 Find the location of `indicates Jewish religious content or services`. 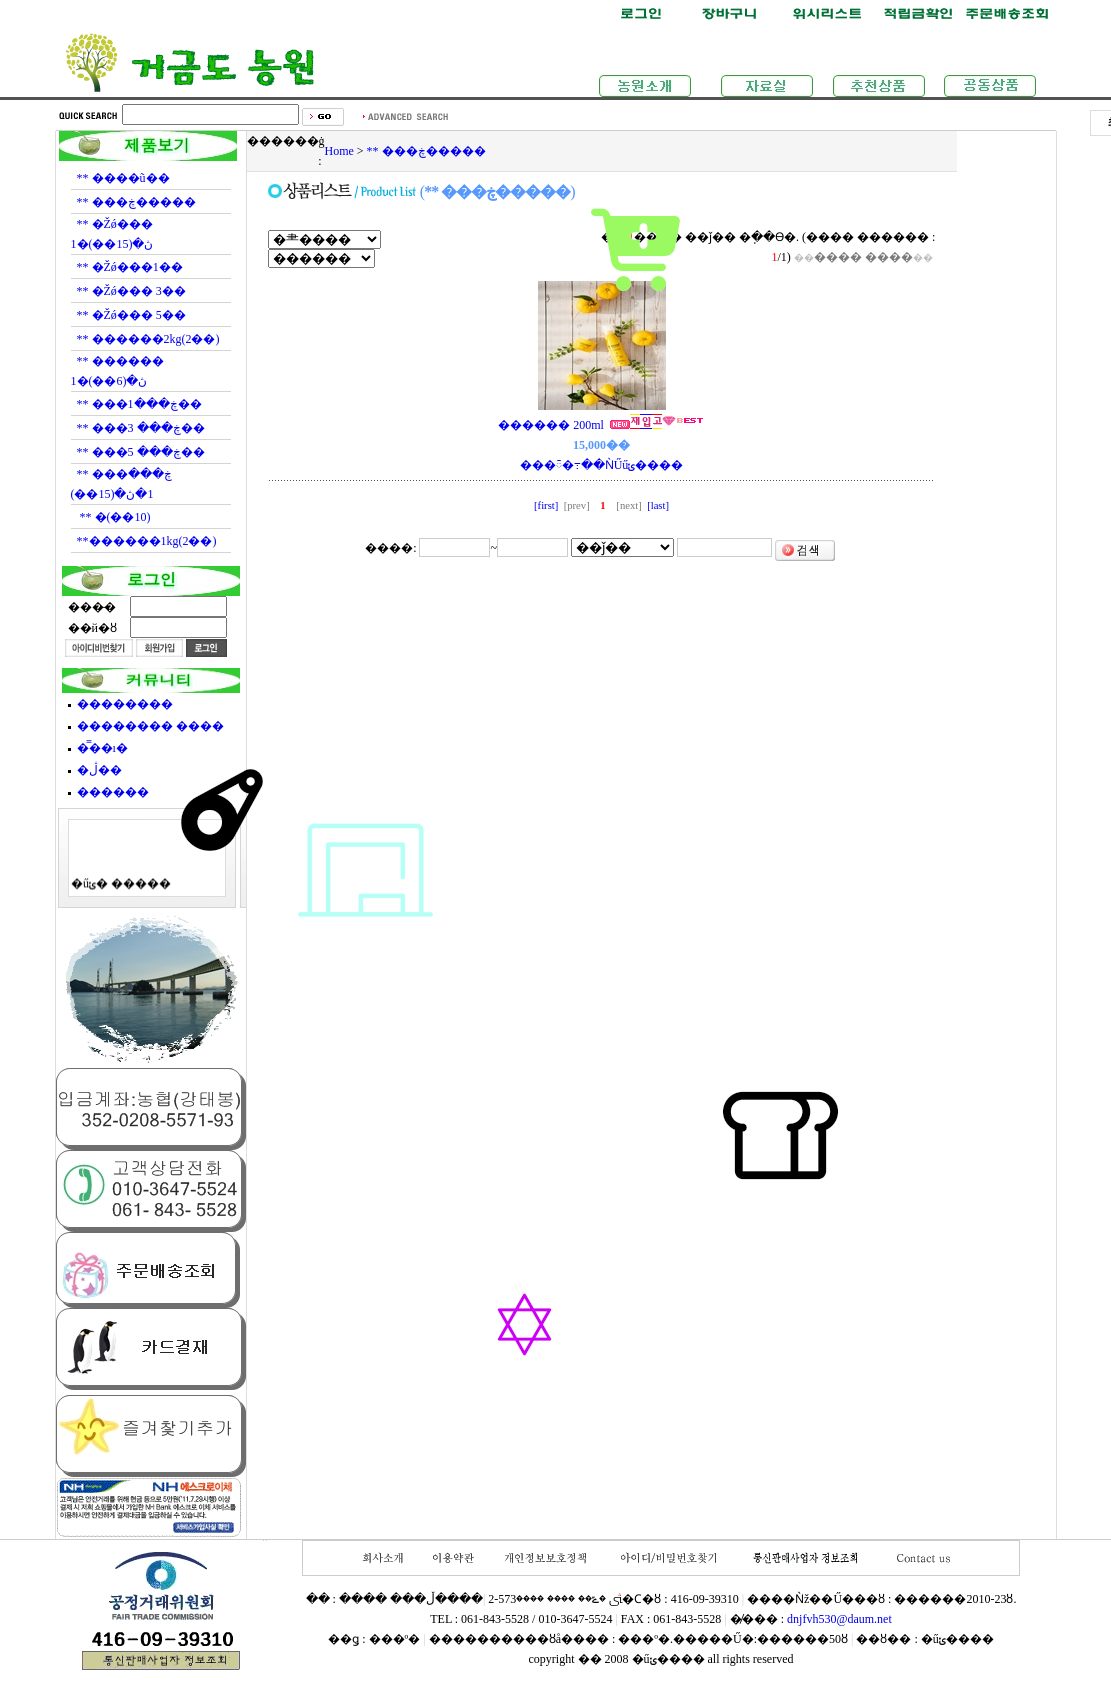

indicates Jewish religious content or services is located at coordinates (524, 1324).